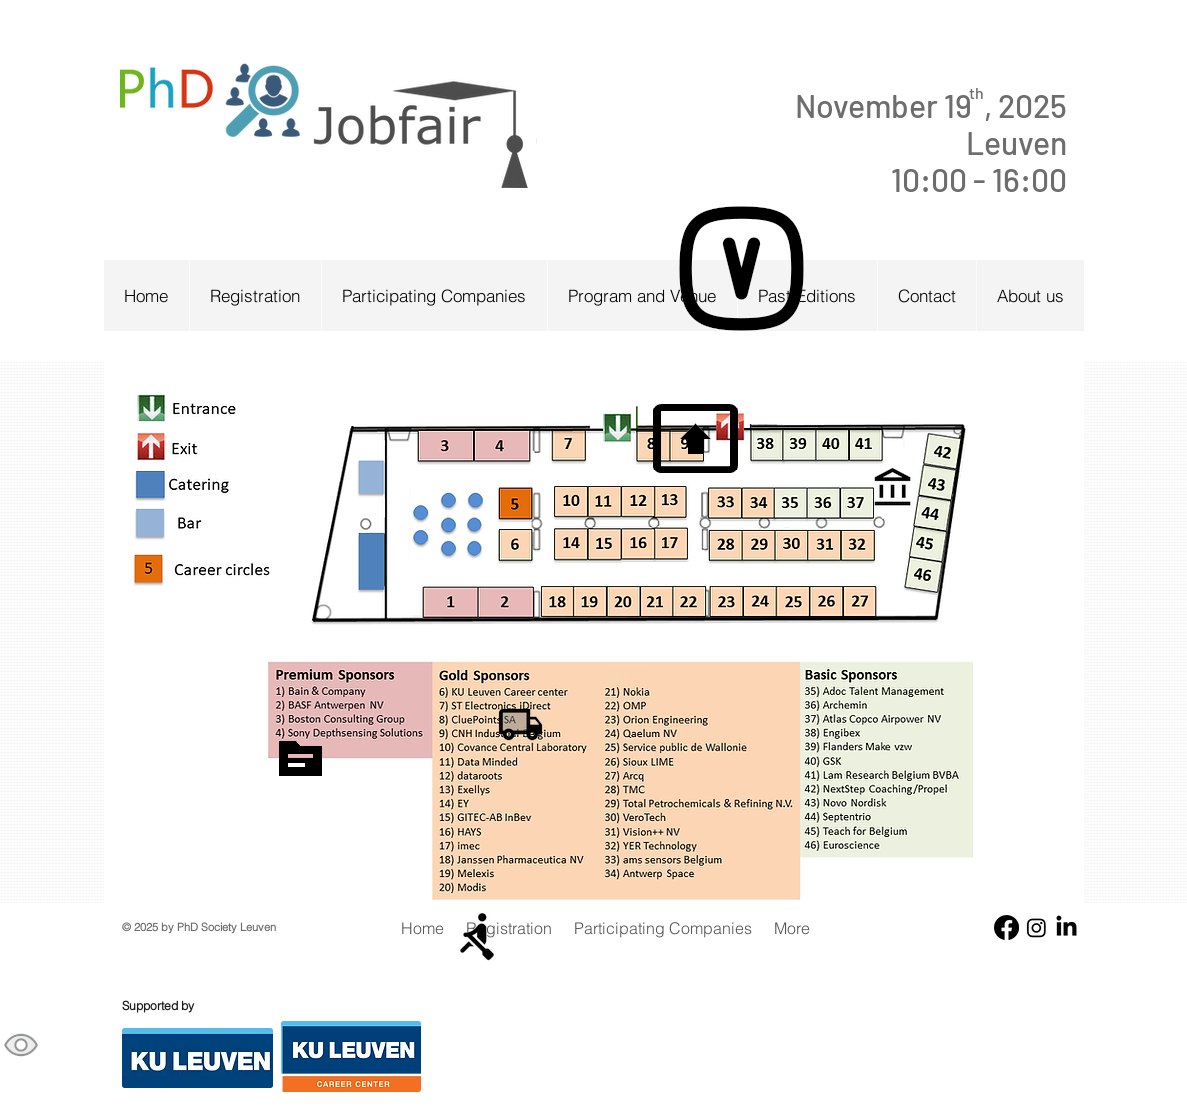 This screenshot has height=1112, width=1187. What do you see at coordinates (893, 488) in the screenshot?
I see `access banking or financial services` at bounding box center [893, 488].